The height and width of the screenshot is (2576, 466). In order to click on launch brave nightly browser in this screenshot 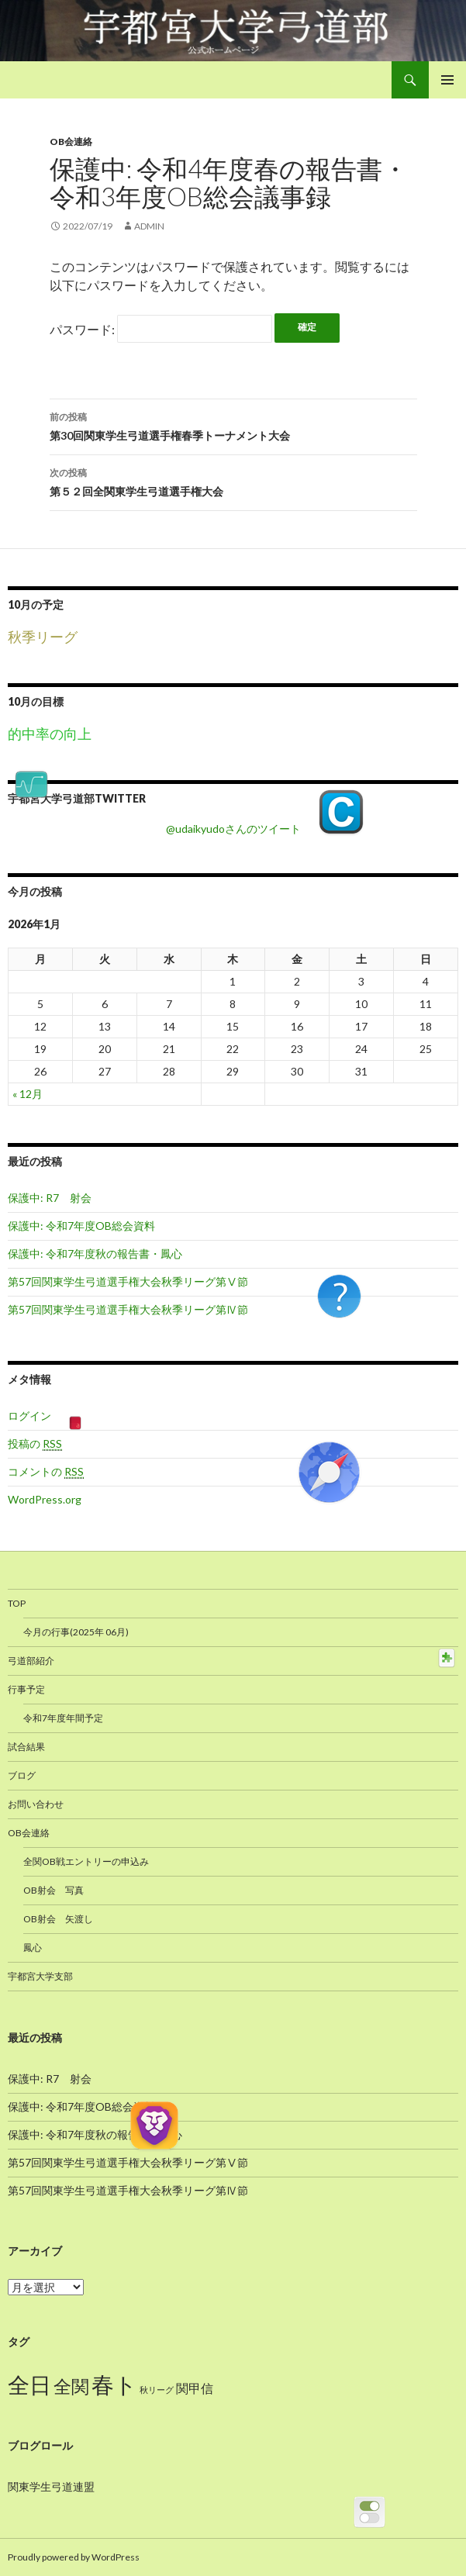, I will do `click(154, 2125)`.